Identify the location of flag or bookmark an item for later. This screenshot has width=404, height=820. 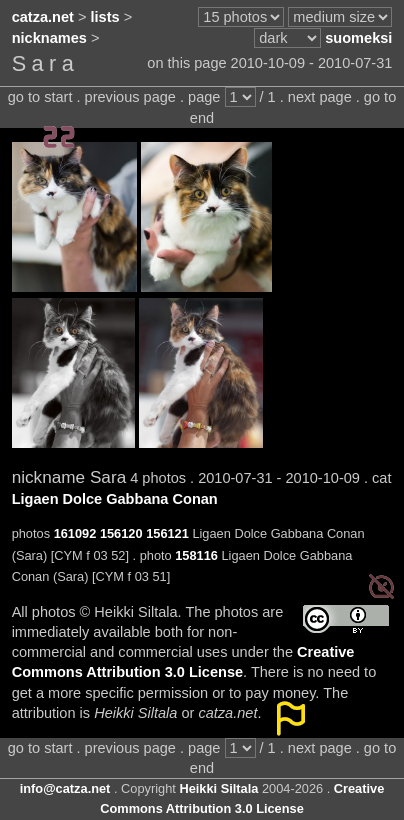
(291, 718).